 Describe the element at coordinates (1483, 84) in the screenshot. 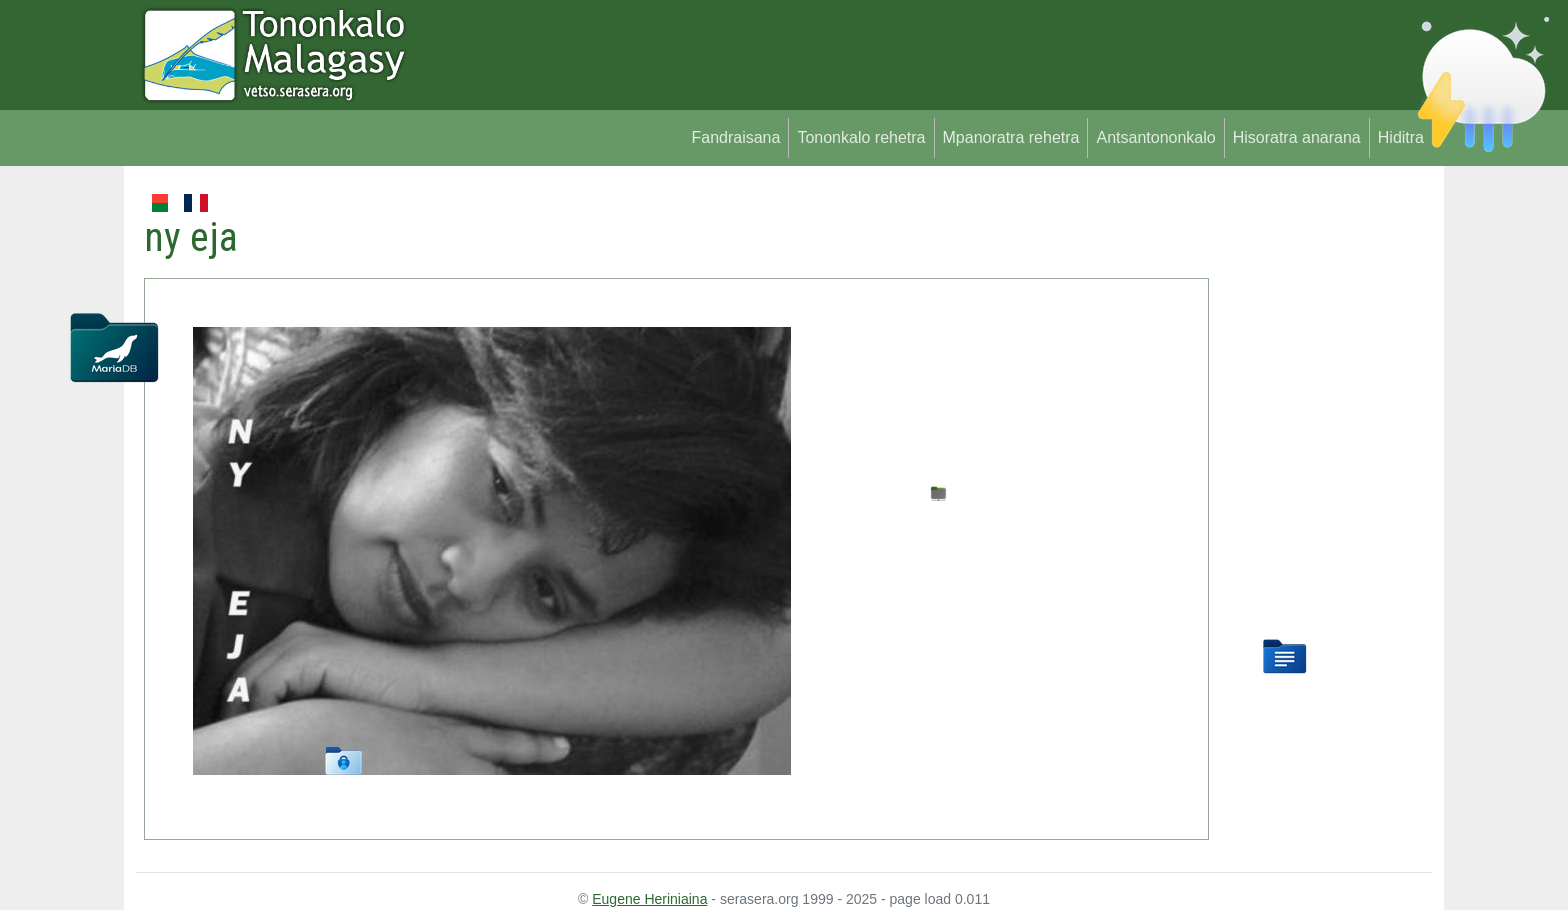

I see `indicates nighttime thunderstorm conditions` at that location.